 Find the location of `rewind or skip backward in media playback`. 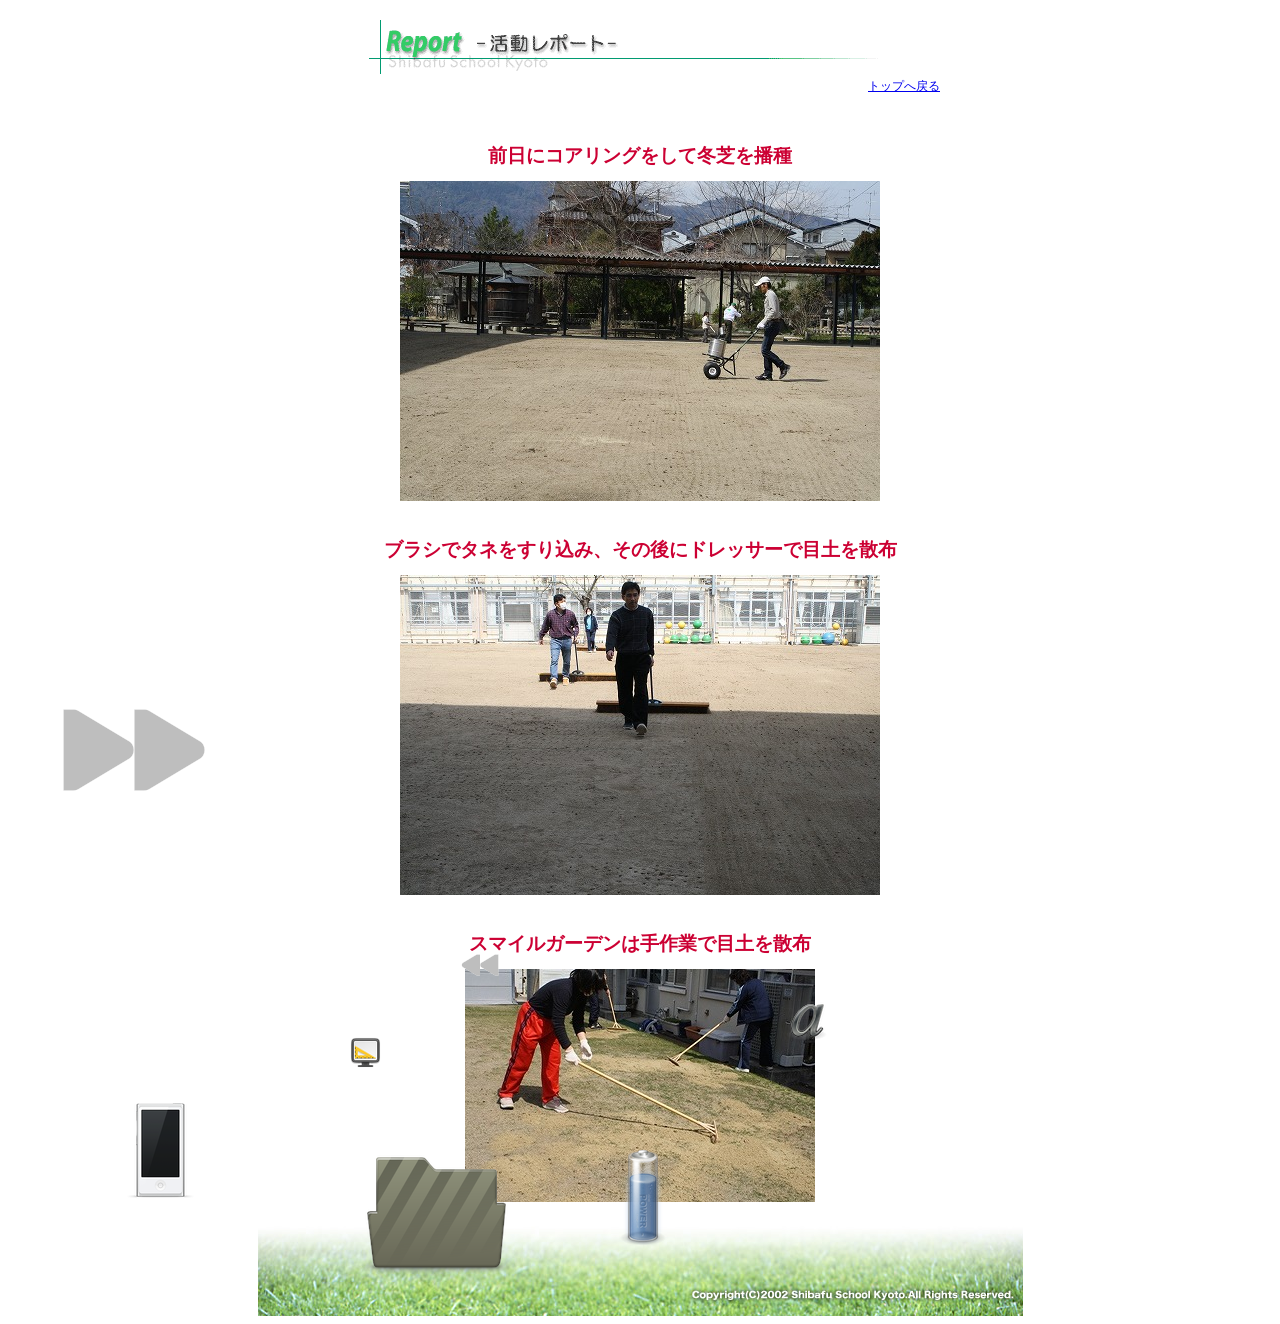

rewind or skip backward in media playback is located at coordinates (480, 965).